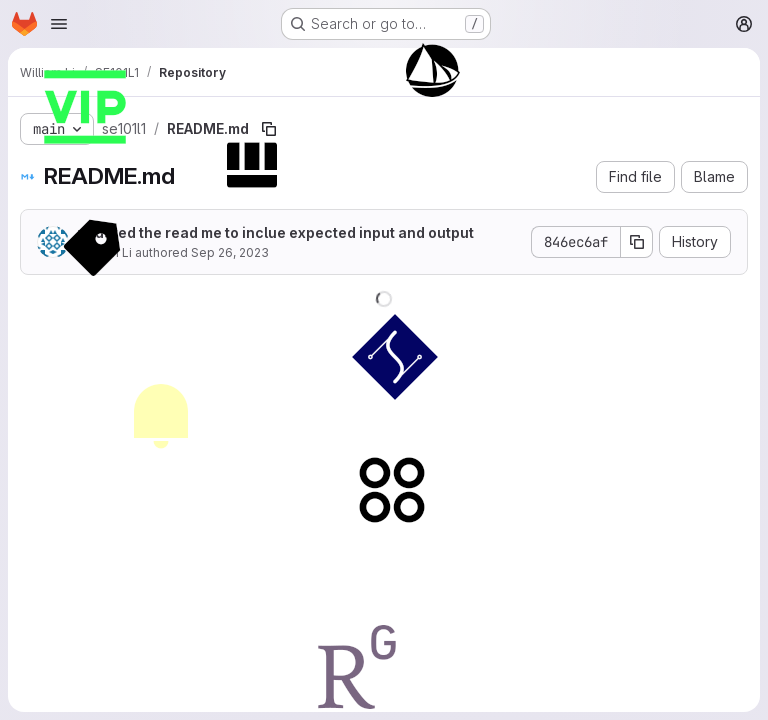 The height and width of the screenshot is (720, 768). I want to click on view price or discount tag, so click(92, 246).